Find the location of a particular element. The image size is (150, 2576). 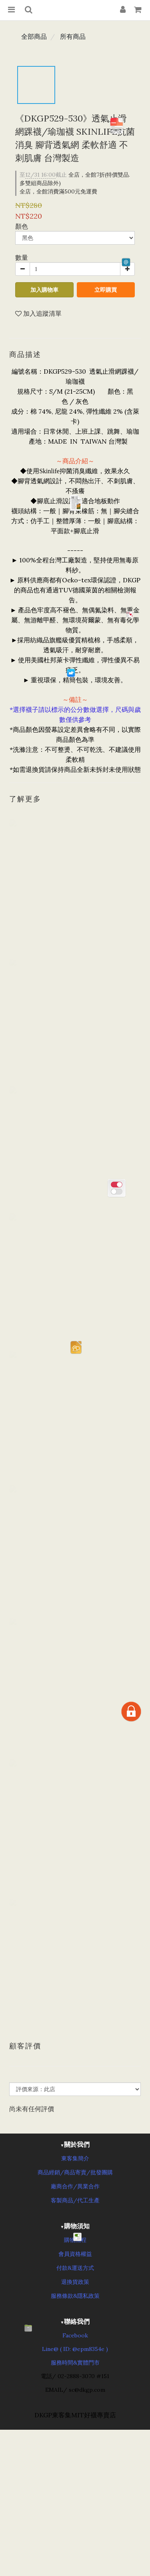

open libreoffice draw application is located at coordinates (76, 1347).